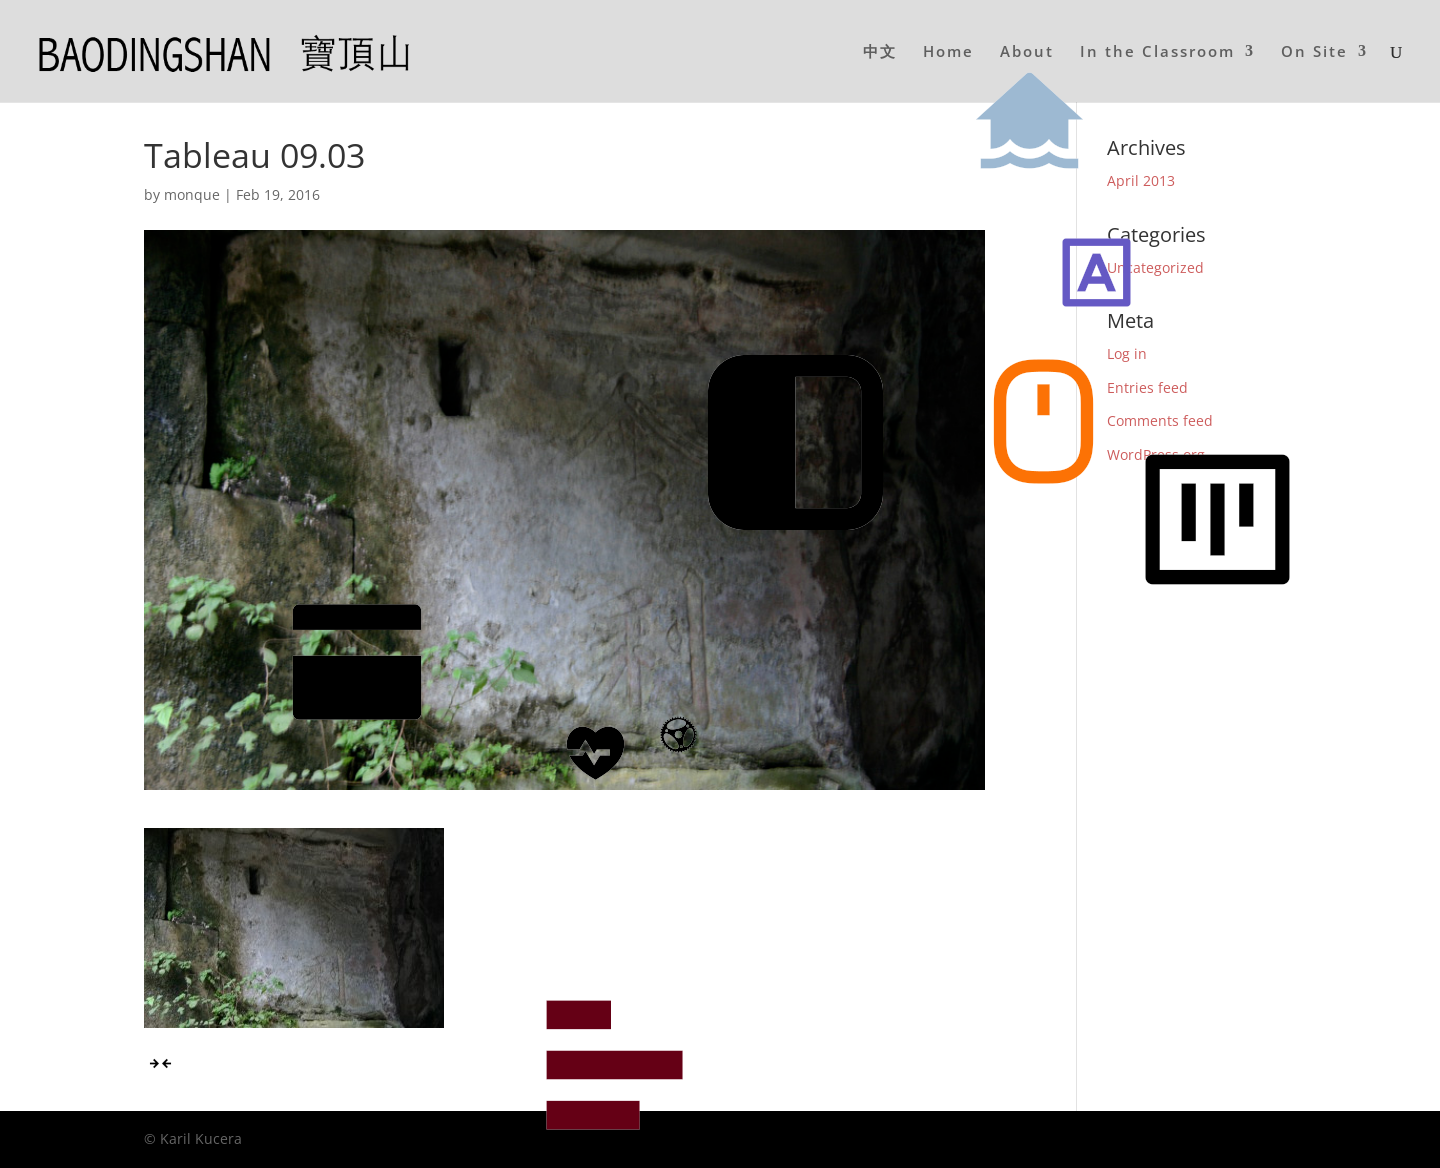  Describe the element at coordinates (1029, 124) in the screenshot. I see `indicates flood warning or alert` at that location.